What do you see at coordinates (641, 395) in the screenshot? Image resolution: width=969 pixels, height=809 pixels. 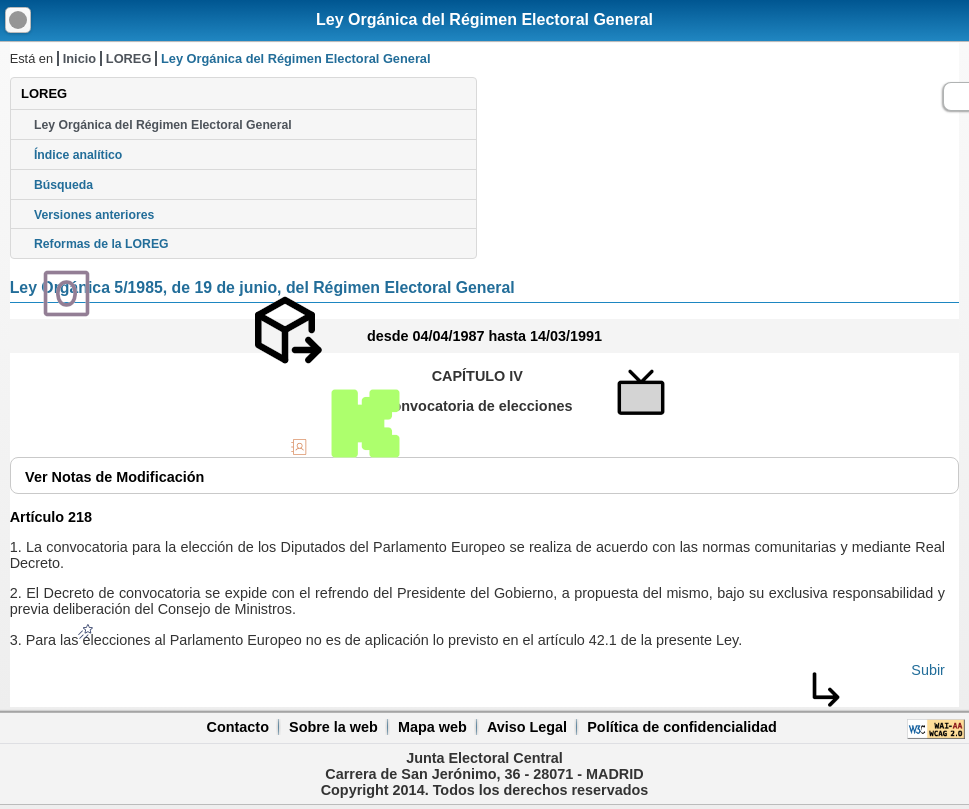 I see `access TV or video streaming features` at bounding box center [641, 395].